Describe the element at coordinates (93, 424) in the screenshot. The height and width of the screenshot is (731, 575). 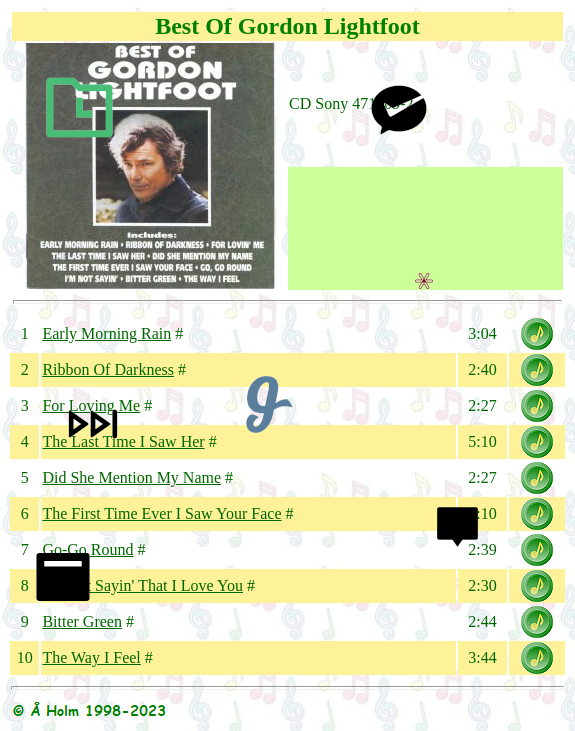
I see `skip to the end of the current track` at that location.